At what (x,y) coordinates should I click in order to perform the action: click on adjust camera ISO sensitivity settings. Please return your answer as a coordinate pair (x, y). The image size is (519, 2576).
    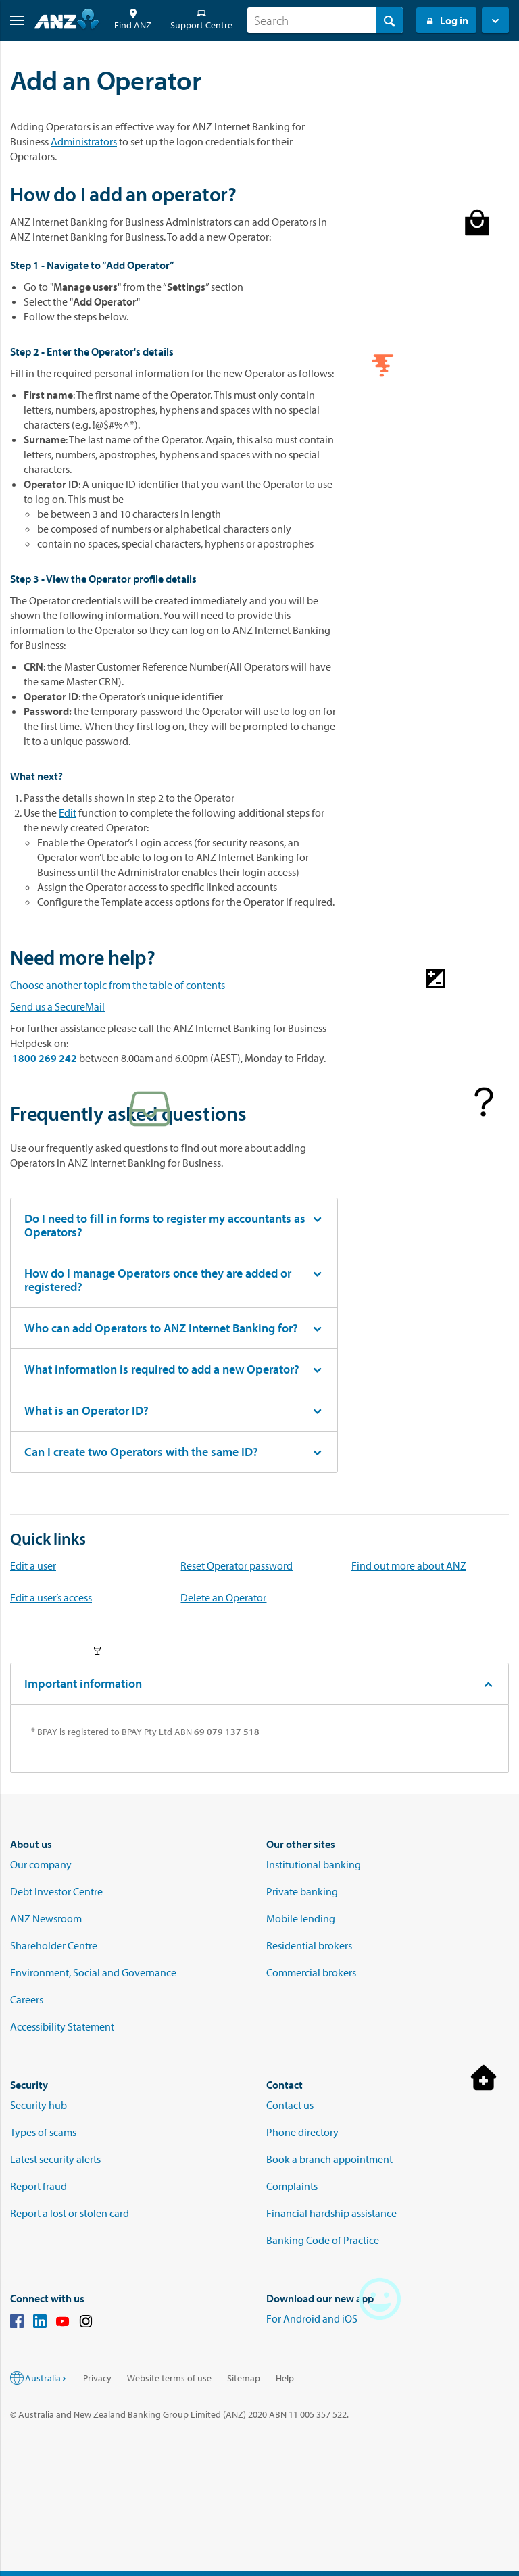
    Looking at the image, I should click on (435, 978).